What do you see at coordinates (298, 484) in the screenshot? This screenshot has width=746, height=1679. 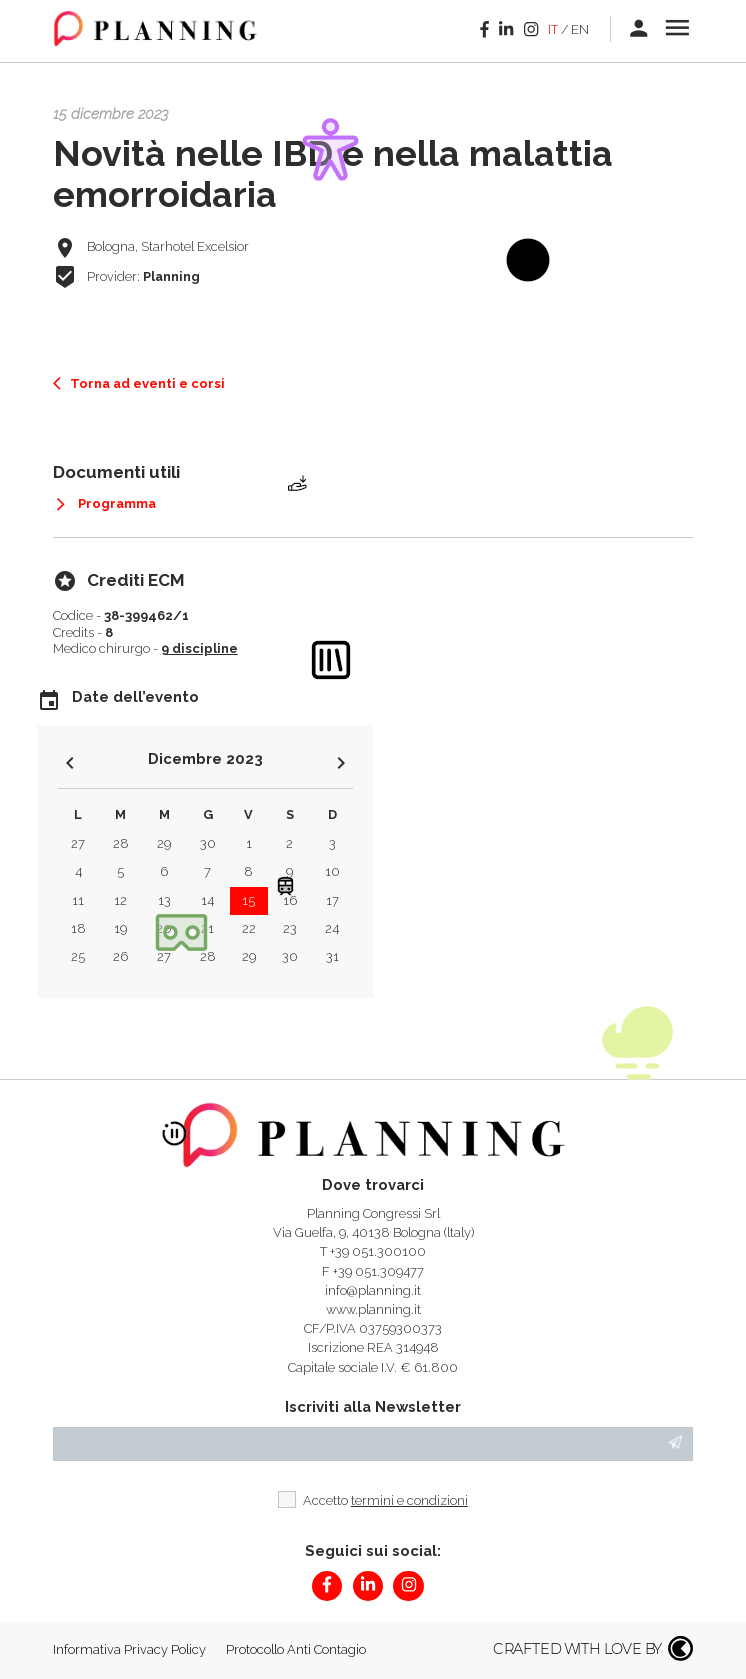 I see `receive or accept an incoming item` at bounding box center [298, 484].